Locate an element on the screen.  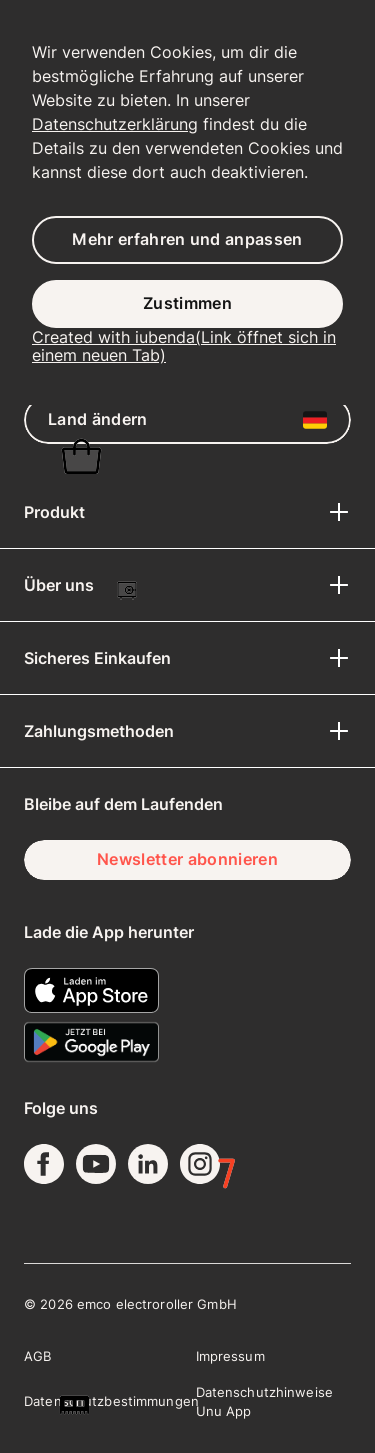
indicates the number seven in a list or ranking is located at coordinates (226, 1173).